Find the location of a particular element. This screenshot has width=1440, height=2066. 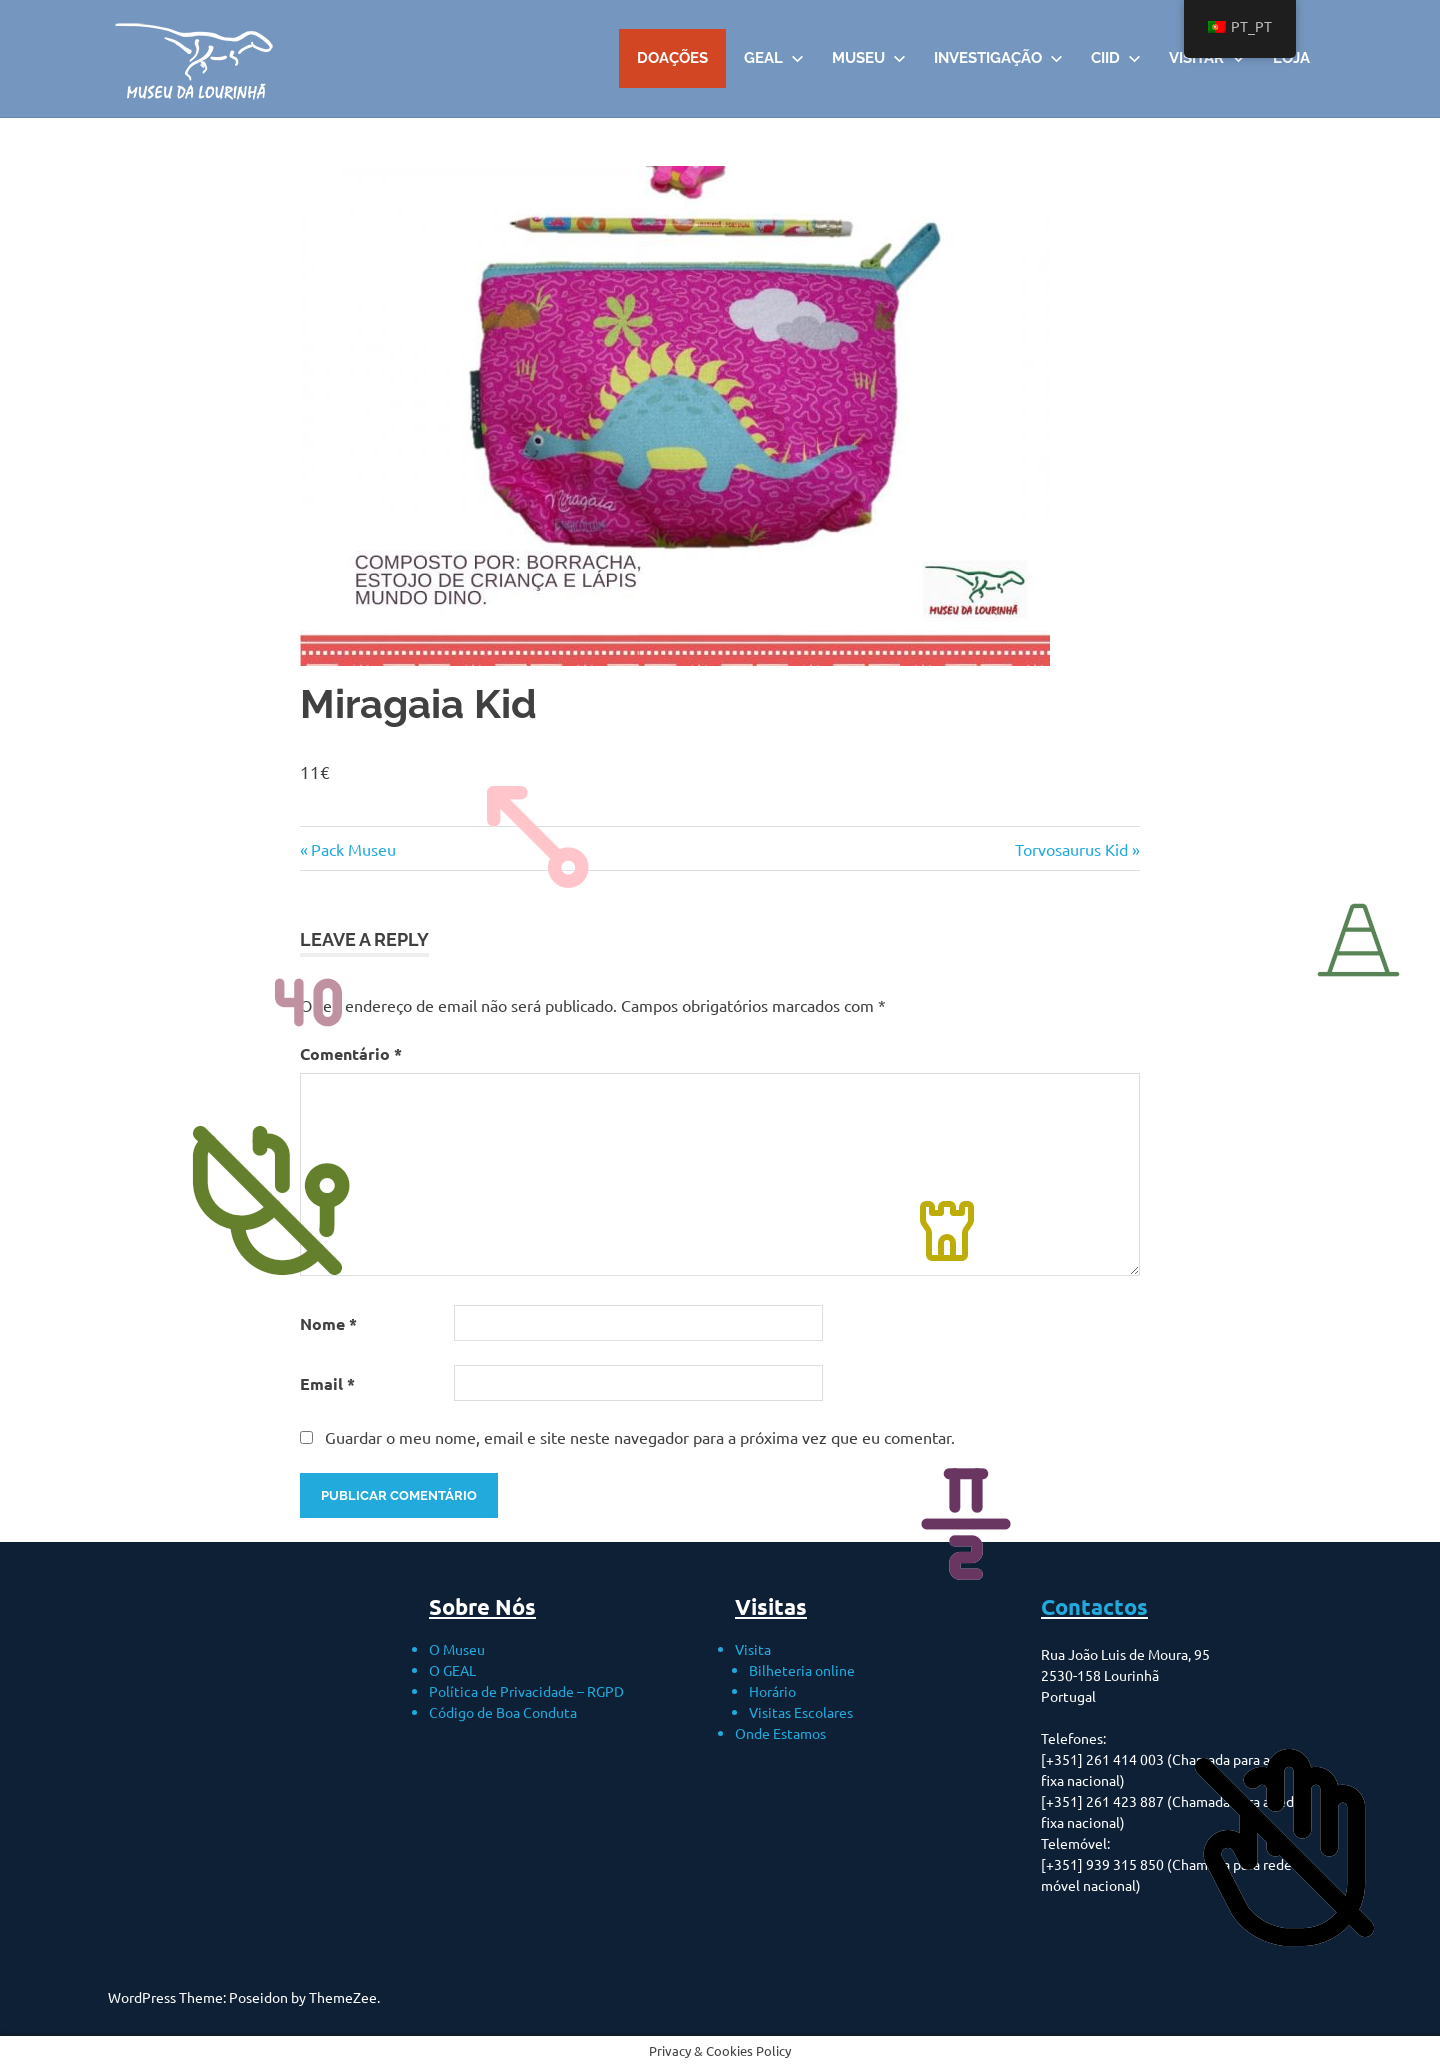

represents the mathematical constant π/2 (pi divided by 2) is located at coordinates (966, 1524).